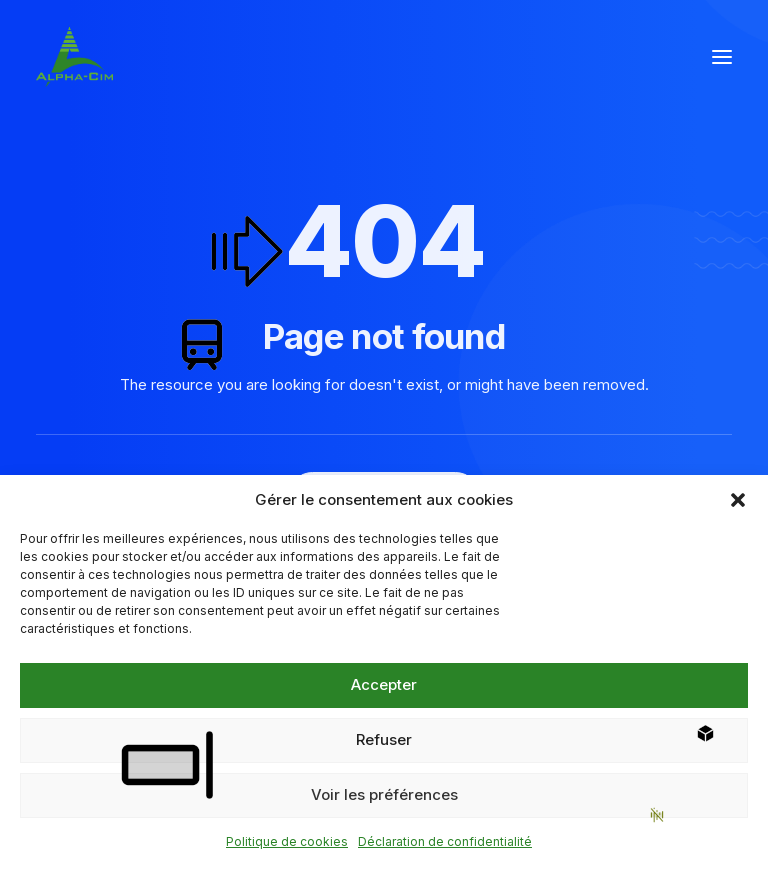 Image resolution: width=768 pixels, height=869 pixels. Describe the element at coordinates (657, 815) in the screenshot. I see `audio waveform disabled or muted` at that location.